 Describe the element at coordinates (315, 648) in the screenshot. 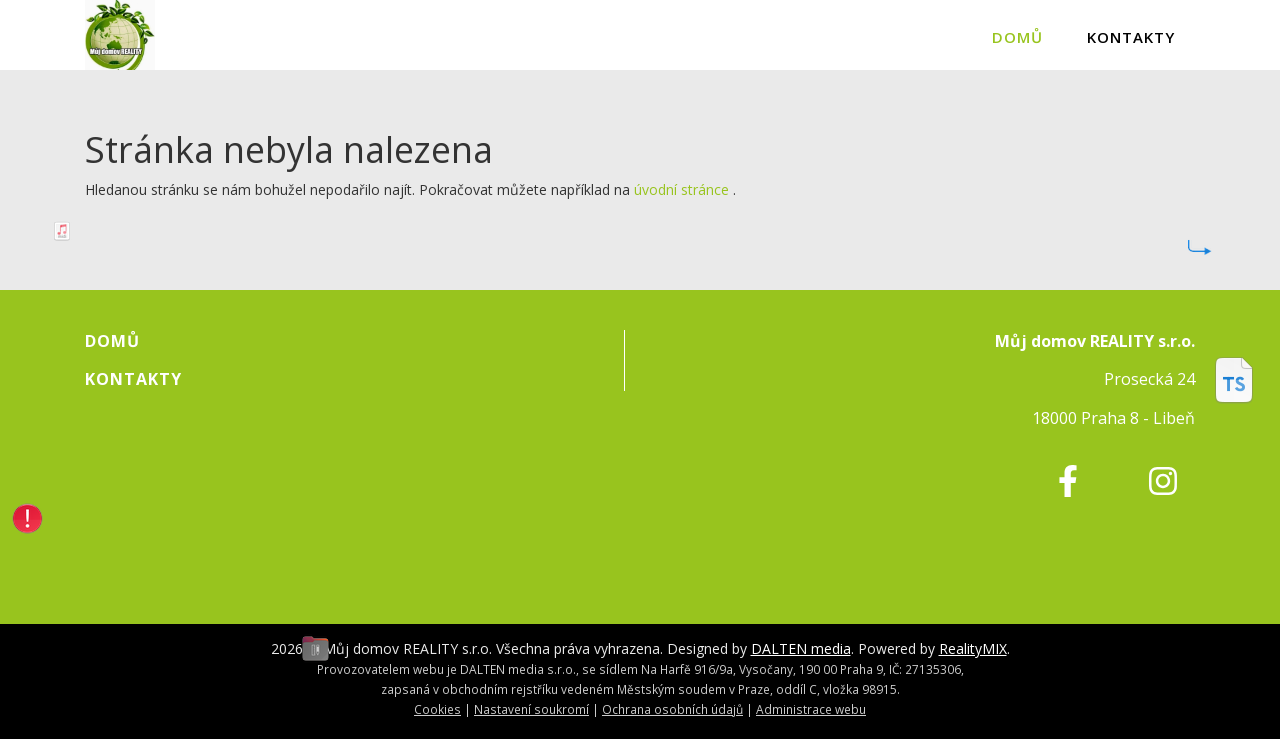

I see `open templates folder` at that location.